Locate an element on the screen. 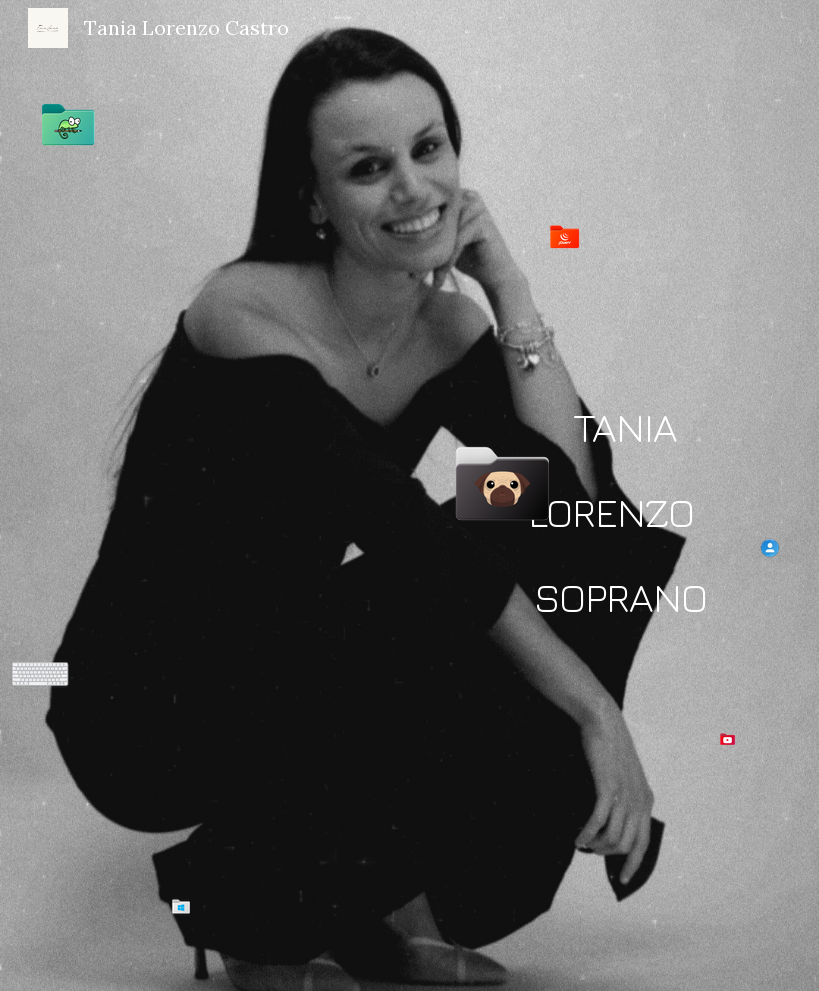 This screenshot has height=991, width=819. folder containing jQuery library files is located at coordinates (564, 237).